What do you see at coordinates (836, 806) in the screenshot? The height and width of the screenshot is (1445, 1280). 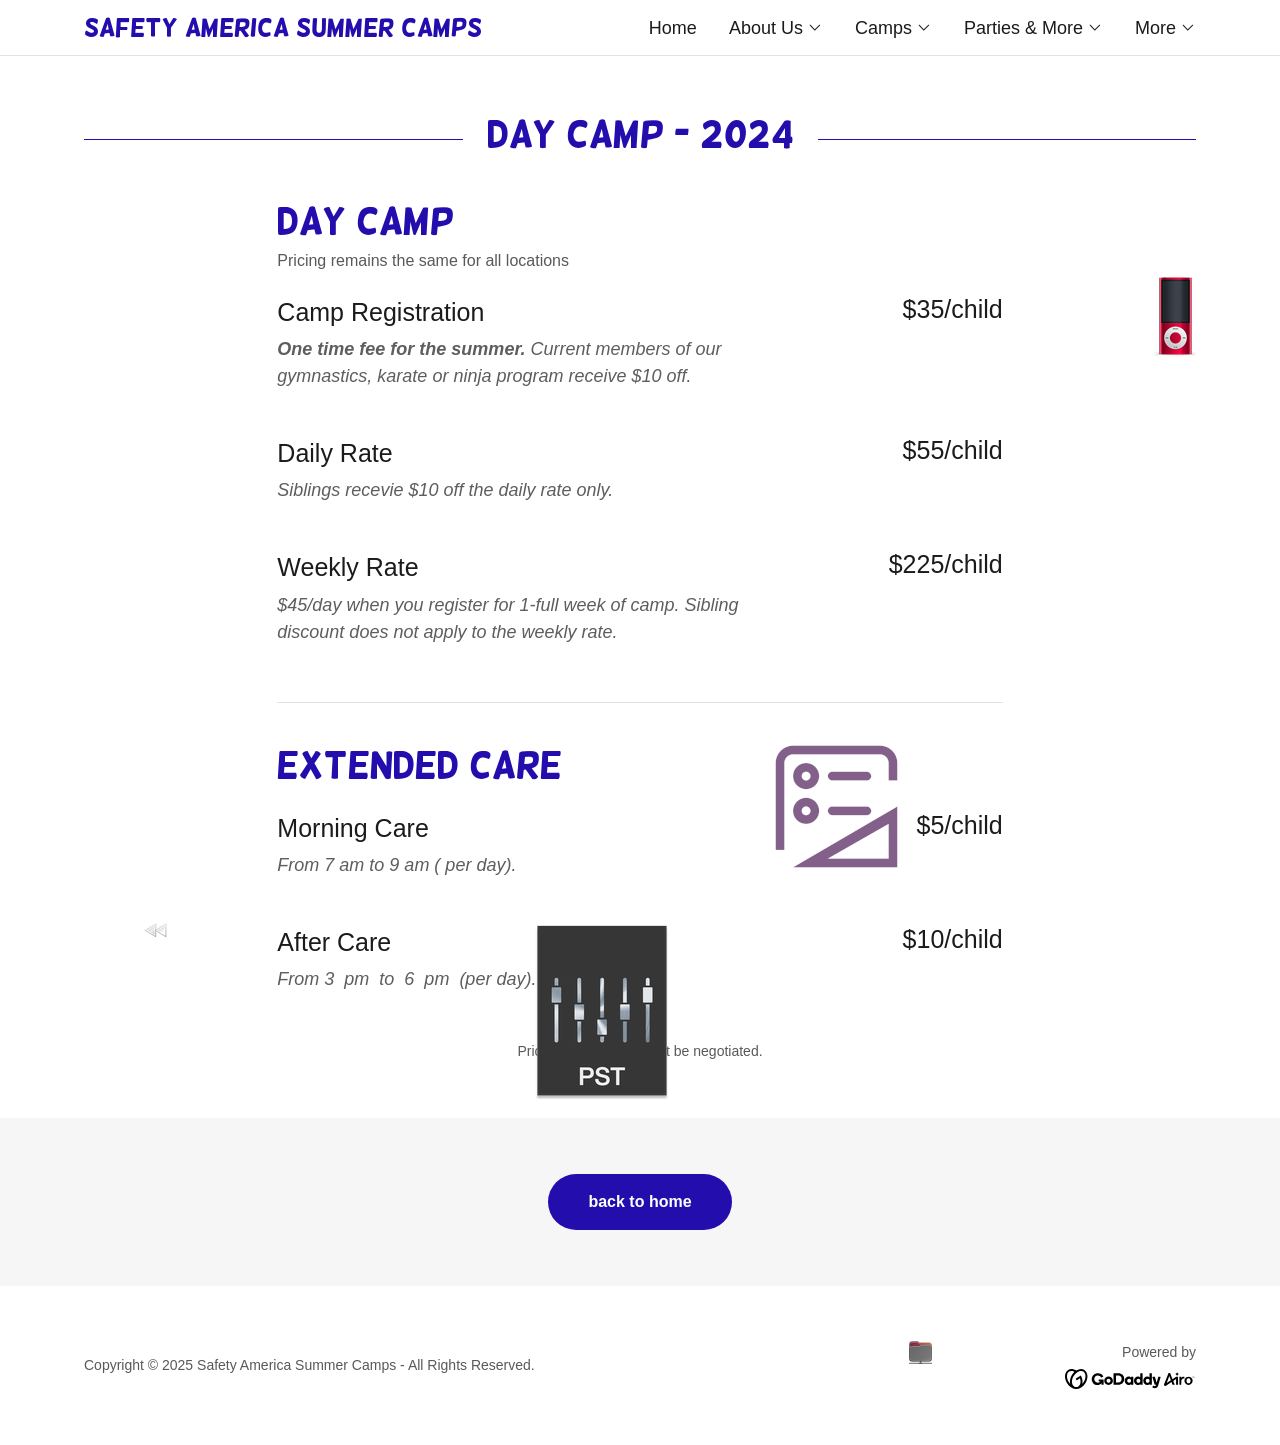 I see `open GNOME Glade interface designer` at bounding box center [836, 806].